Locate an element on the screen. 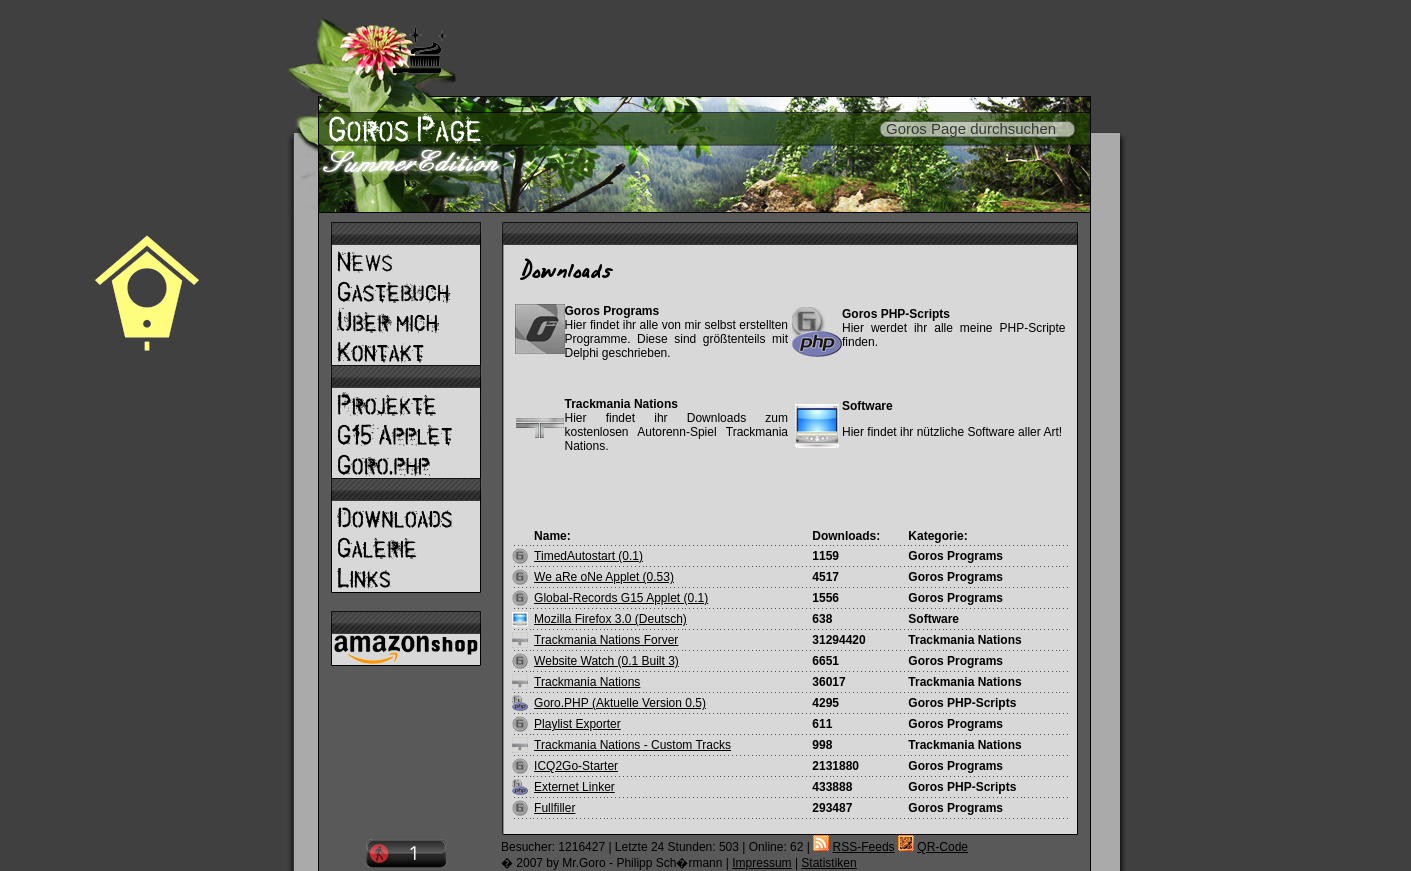 Image resolution: width=1411 pixels, height=871 pixels. access dental care or oral hygiene settings is located at coordinates (419, 52).